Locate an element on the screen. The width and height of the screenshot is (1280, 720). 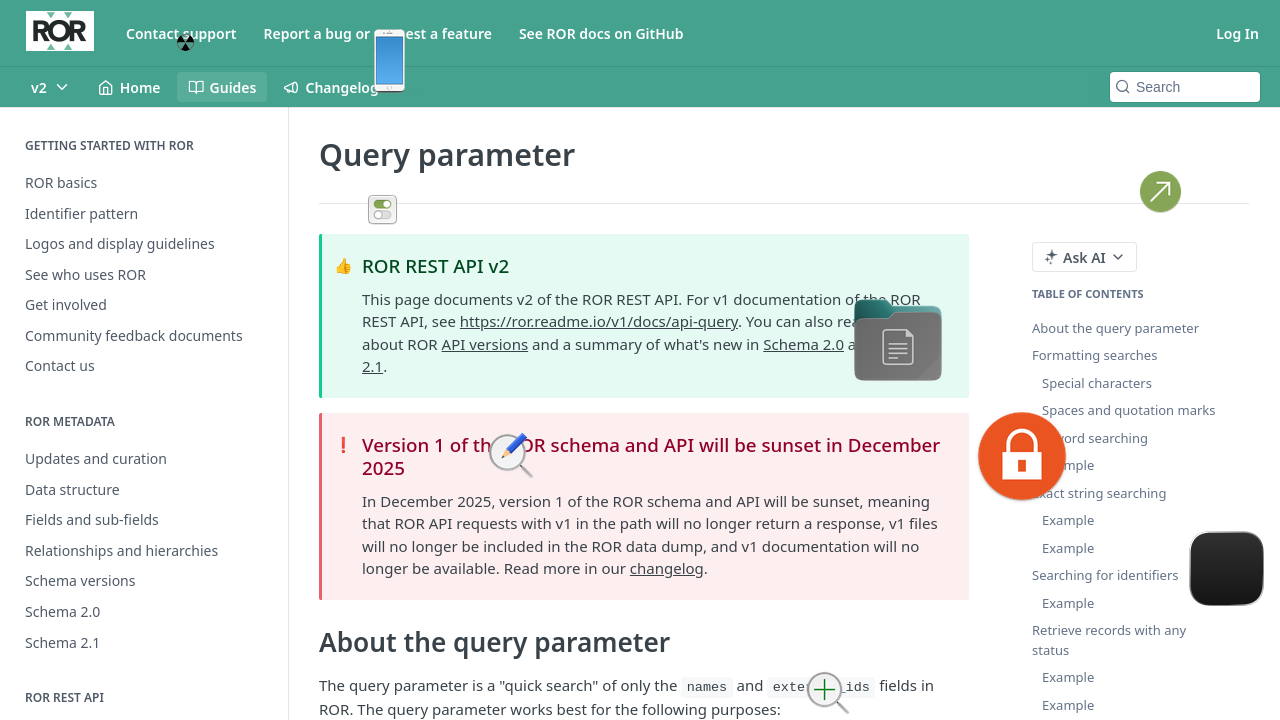
zoom in on the current view is located at coordinates (827, 692).